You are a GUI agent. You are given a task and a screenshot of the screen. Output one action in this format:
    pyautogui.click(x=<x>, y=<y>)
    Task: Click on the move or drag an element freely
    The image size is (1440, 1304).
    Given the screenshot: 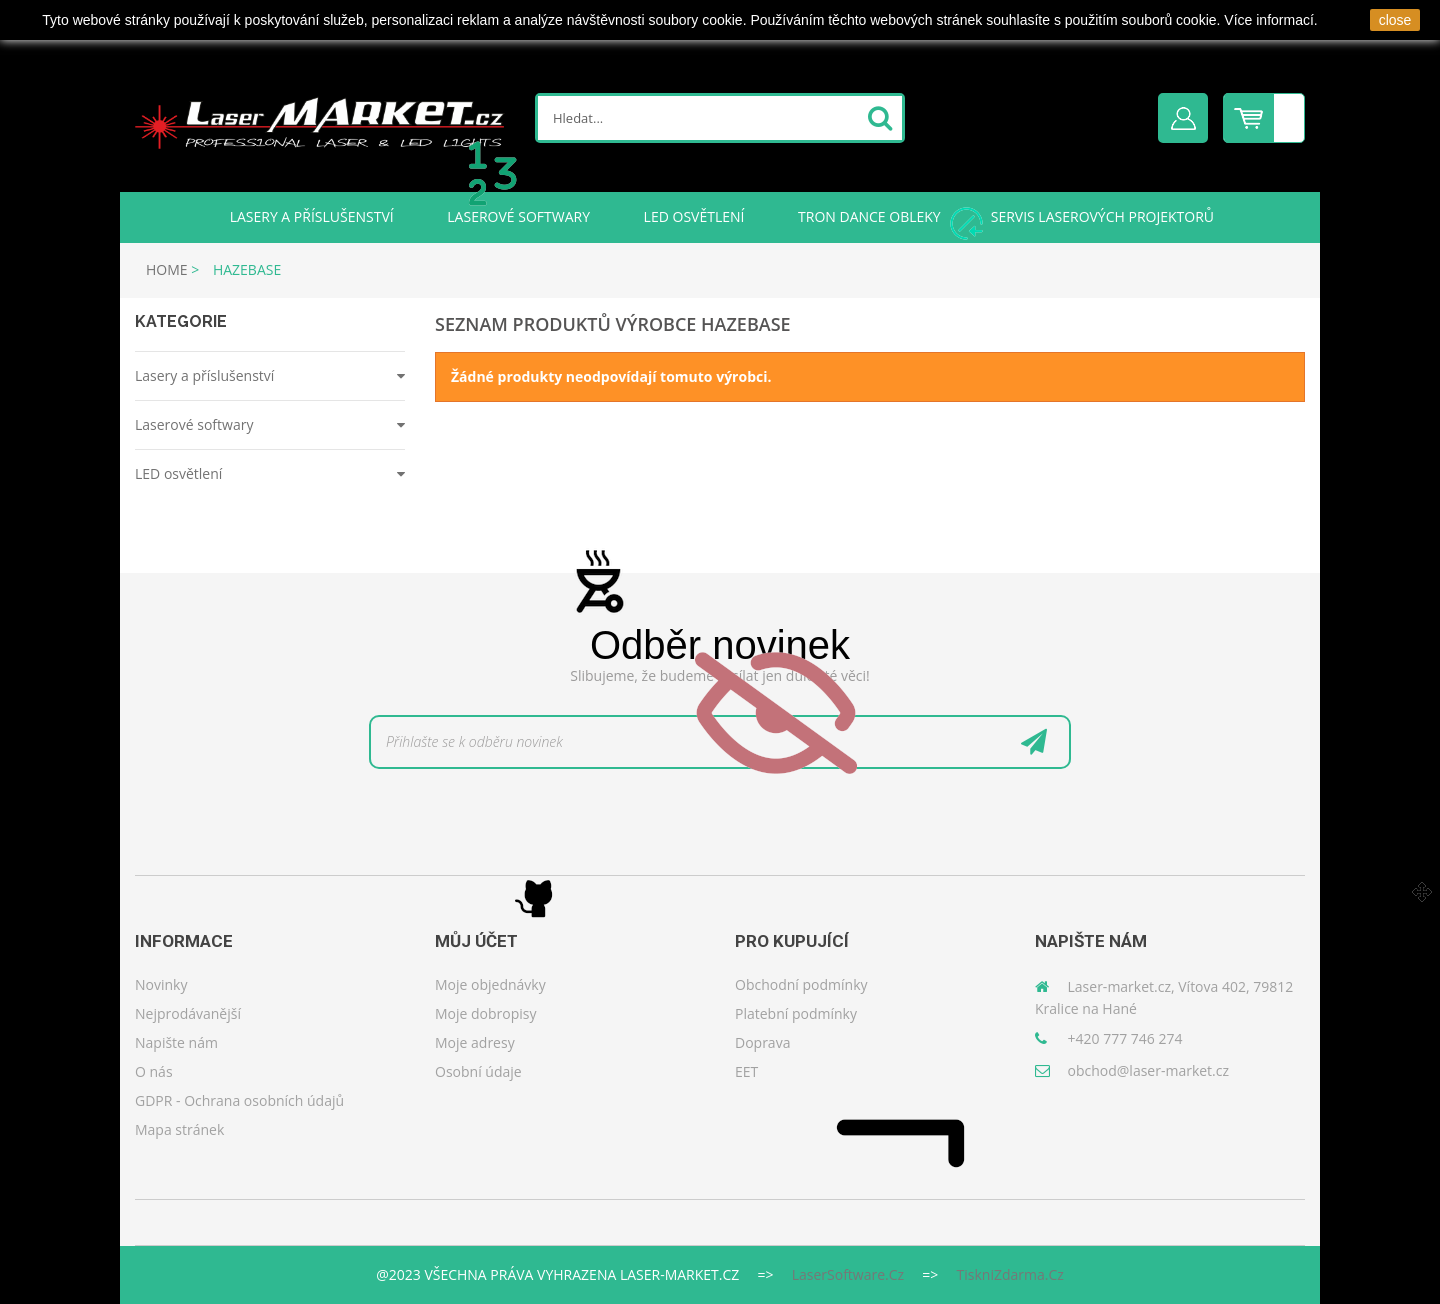 What is the action you would take?
    pyautogui.click(x=1422, y=892)
    